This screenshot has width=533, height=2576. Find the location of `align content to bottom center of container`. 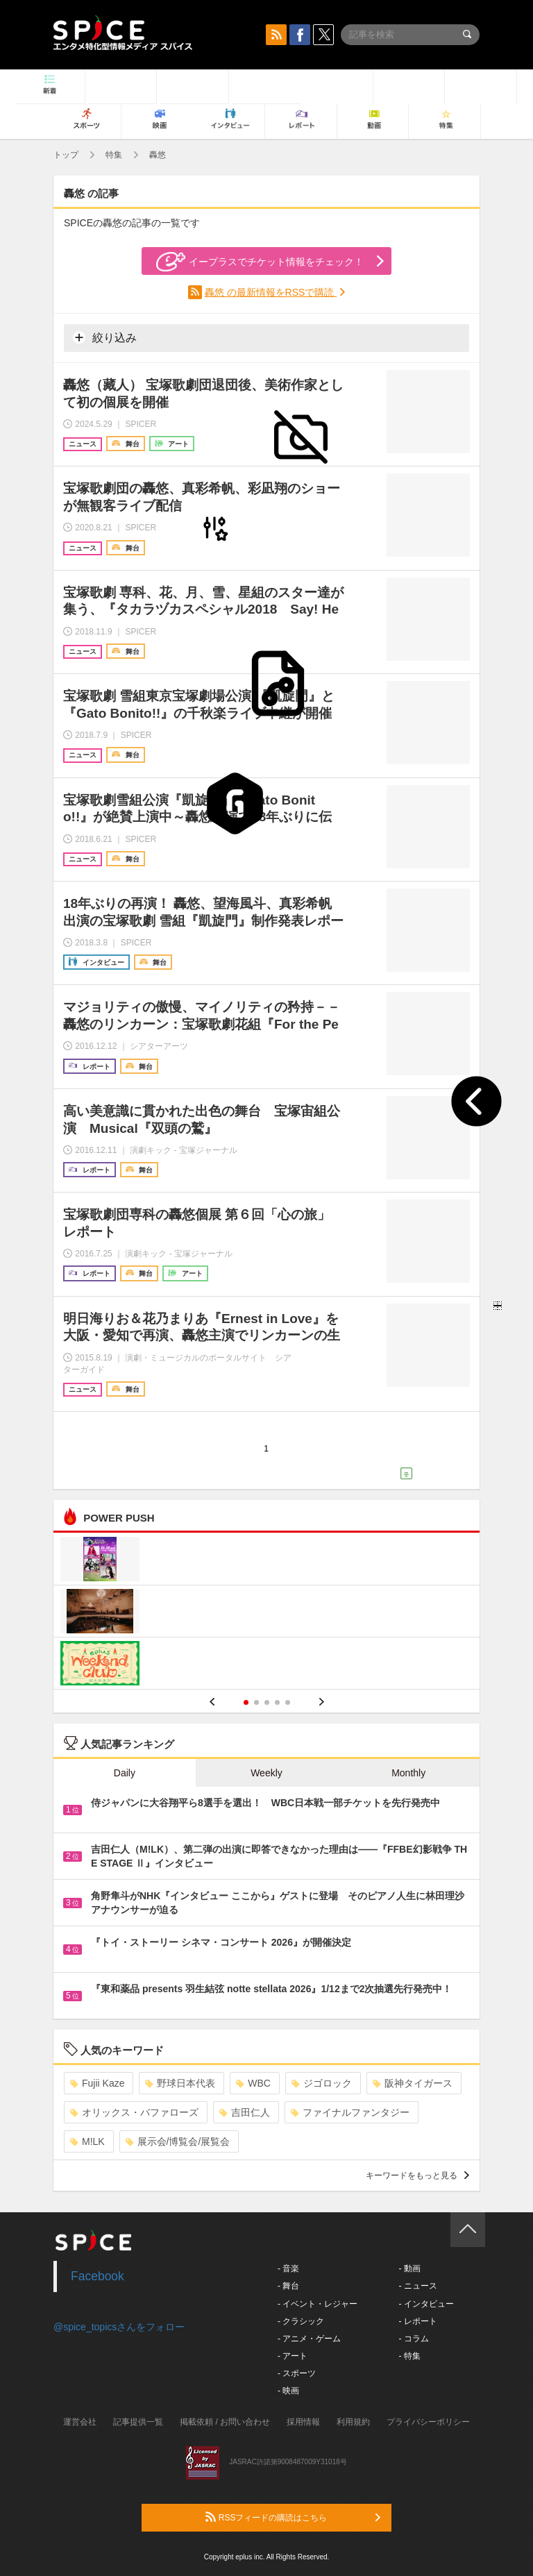

align content to bottom center of container is located at coordinates (406, 1473).